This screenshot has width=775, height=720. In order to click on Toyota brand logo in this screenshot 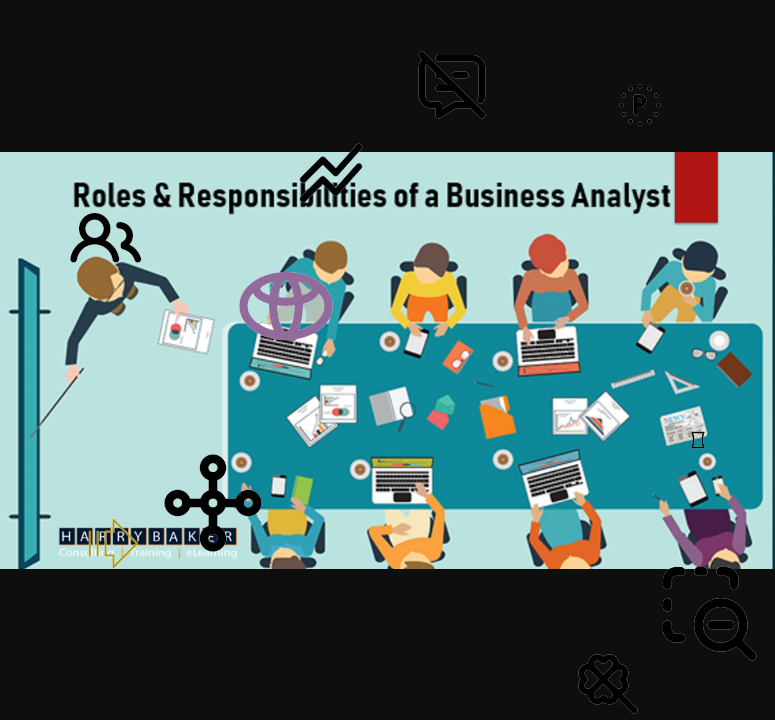, I will do `click(286, 306)`.